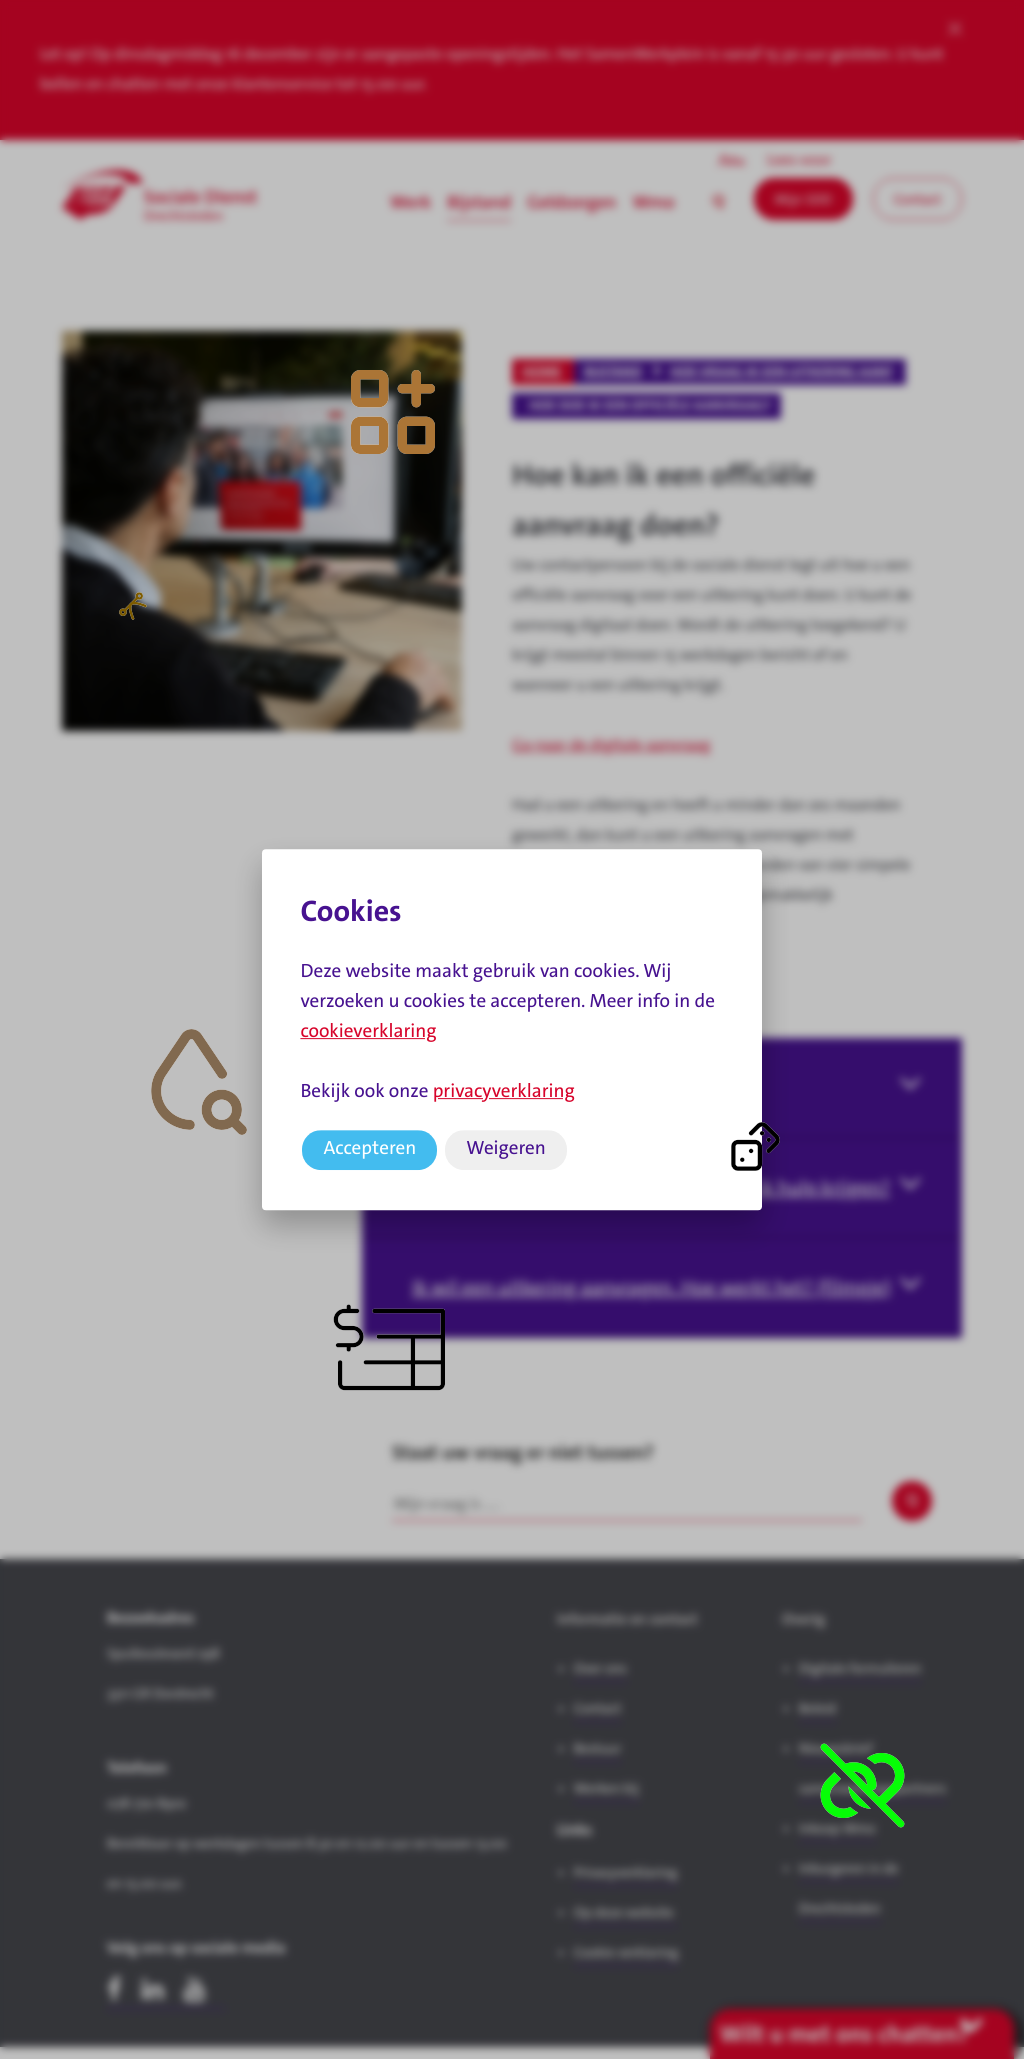 This screenshot has width=1024, height=2059. What do you see at coordinates (133, 606) in the screenshot?
I see `access tangent or derivative tools in a math application` at bounding box center [133, 606].